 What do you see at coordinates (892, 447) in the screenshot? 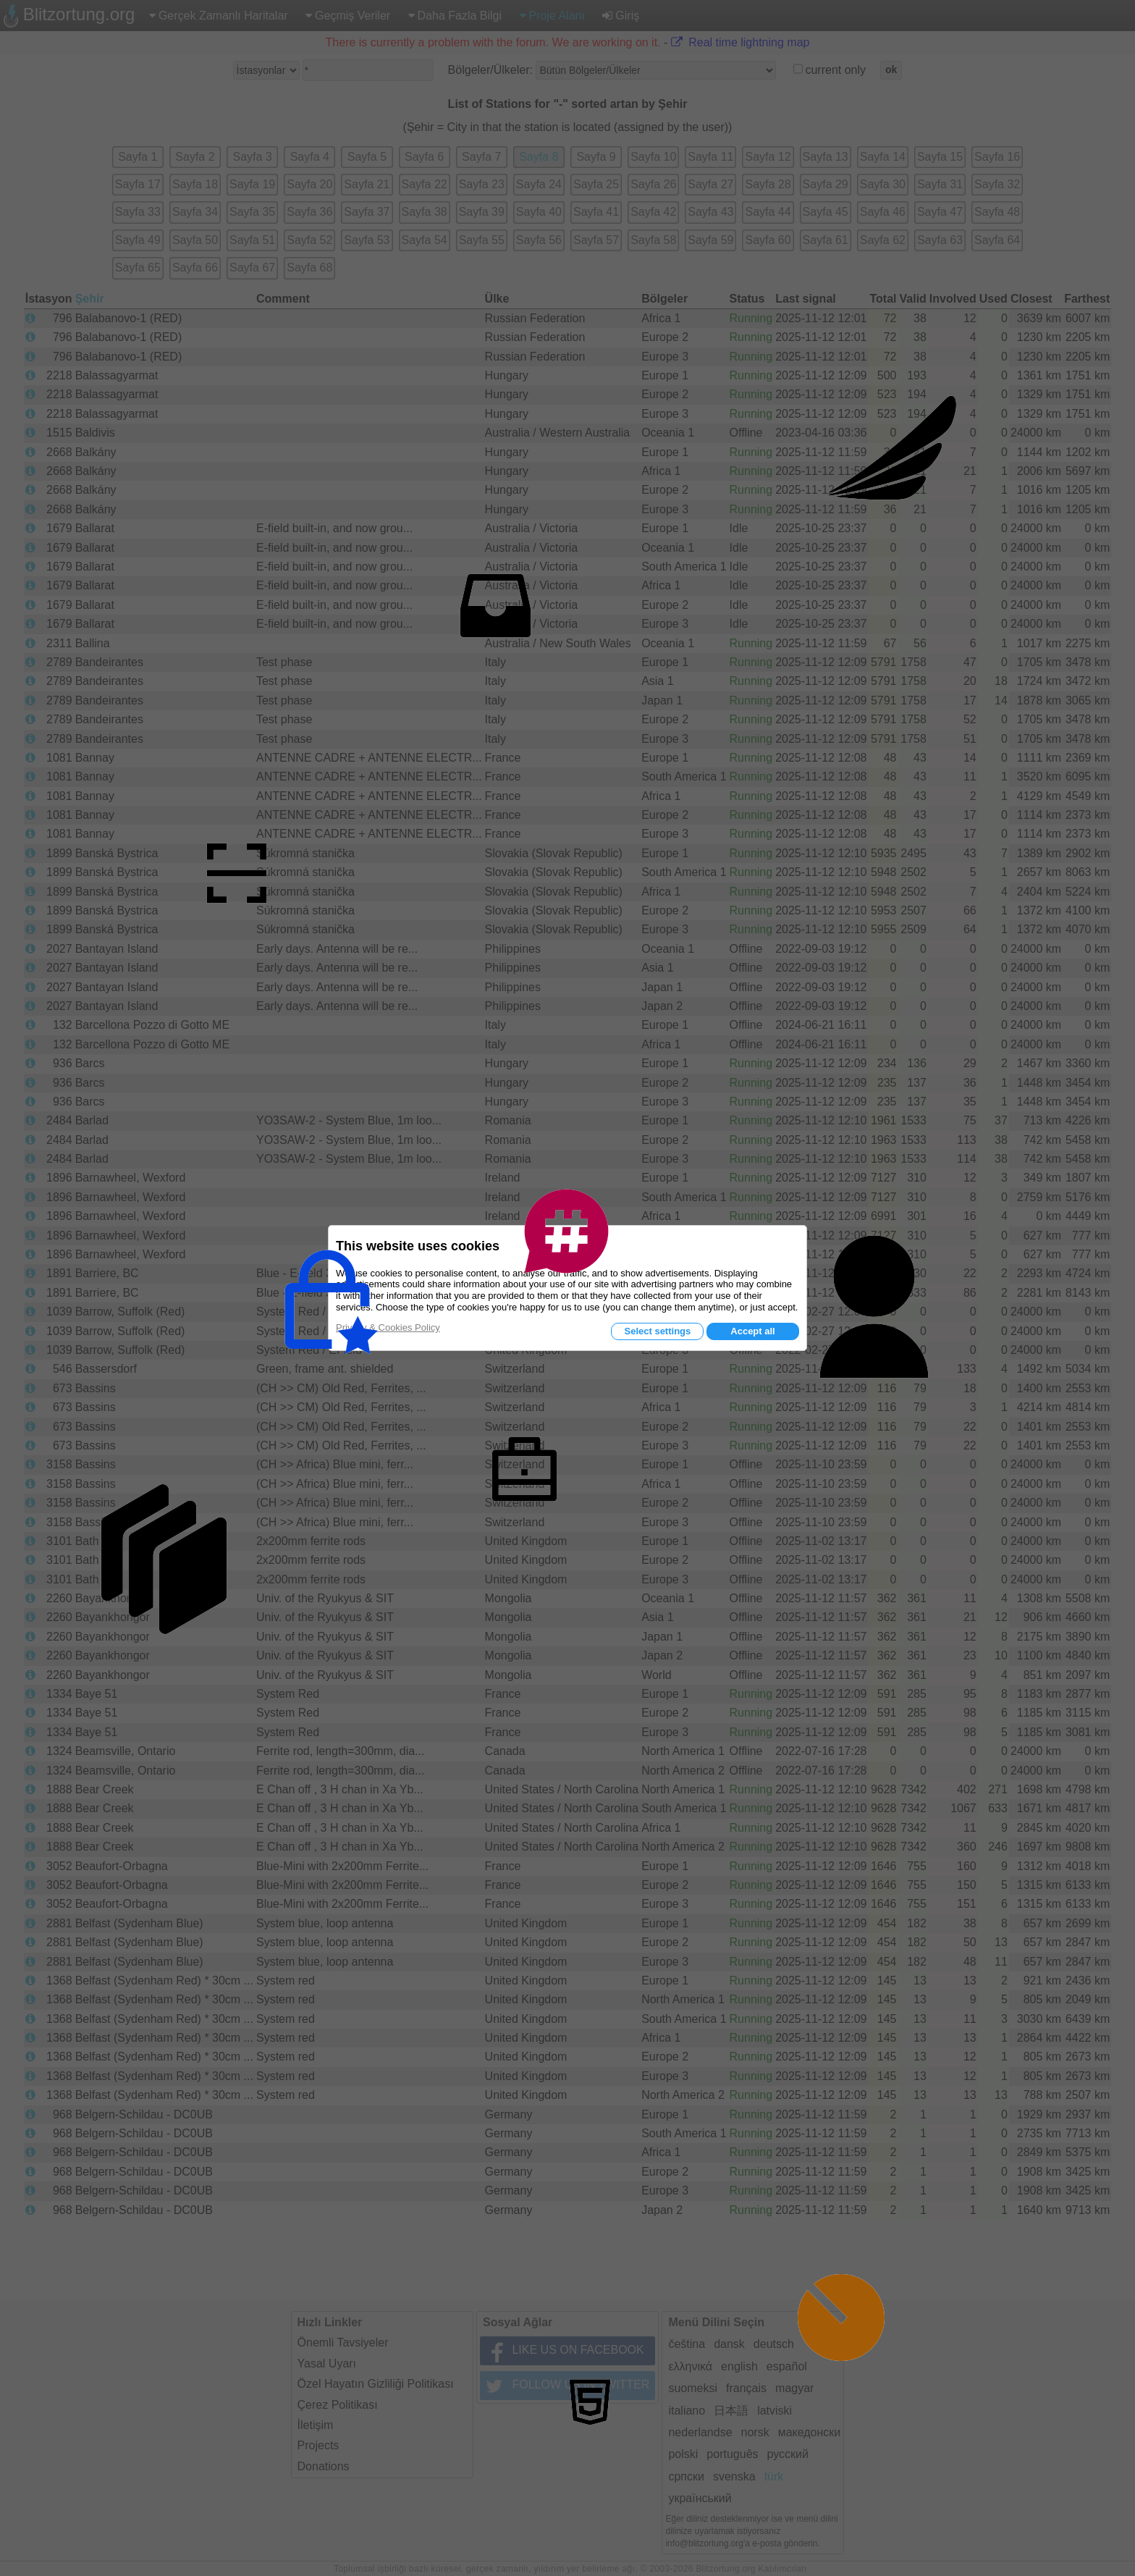
I see `Ethiopian Airlines logo` at bounding box center [892, 447].